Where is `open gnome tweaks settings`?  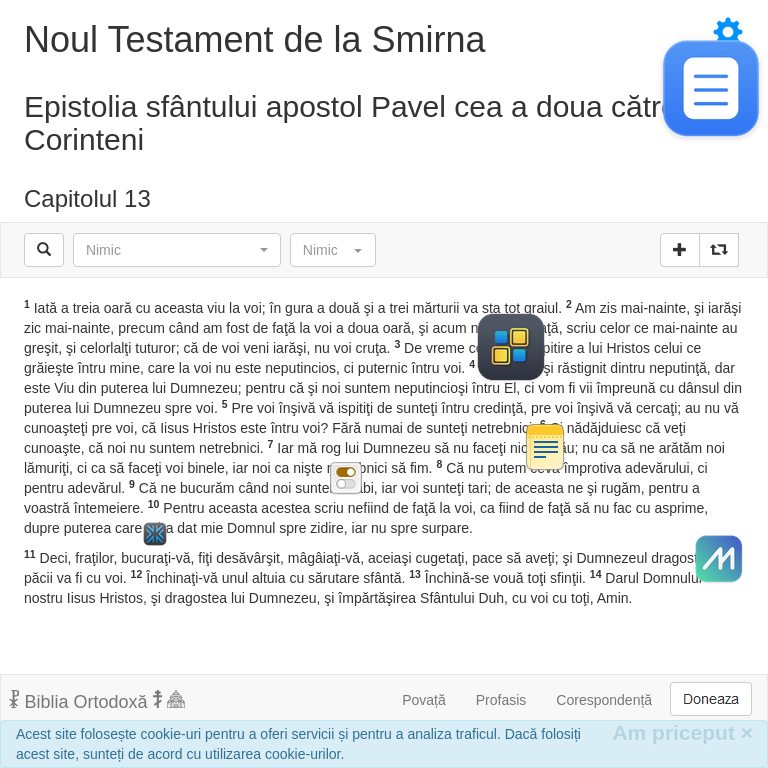
open gnome tweaks settings is located at coordinates (346, 478).